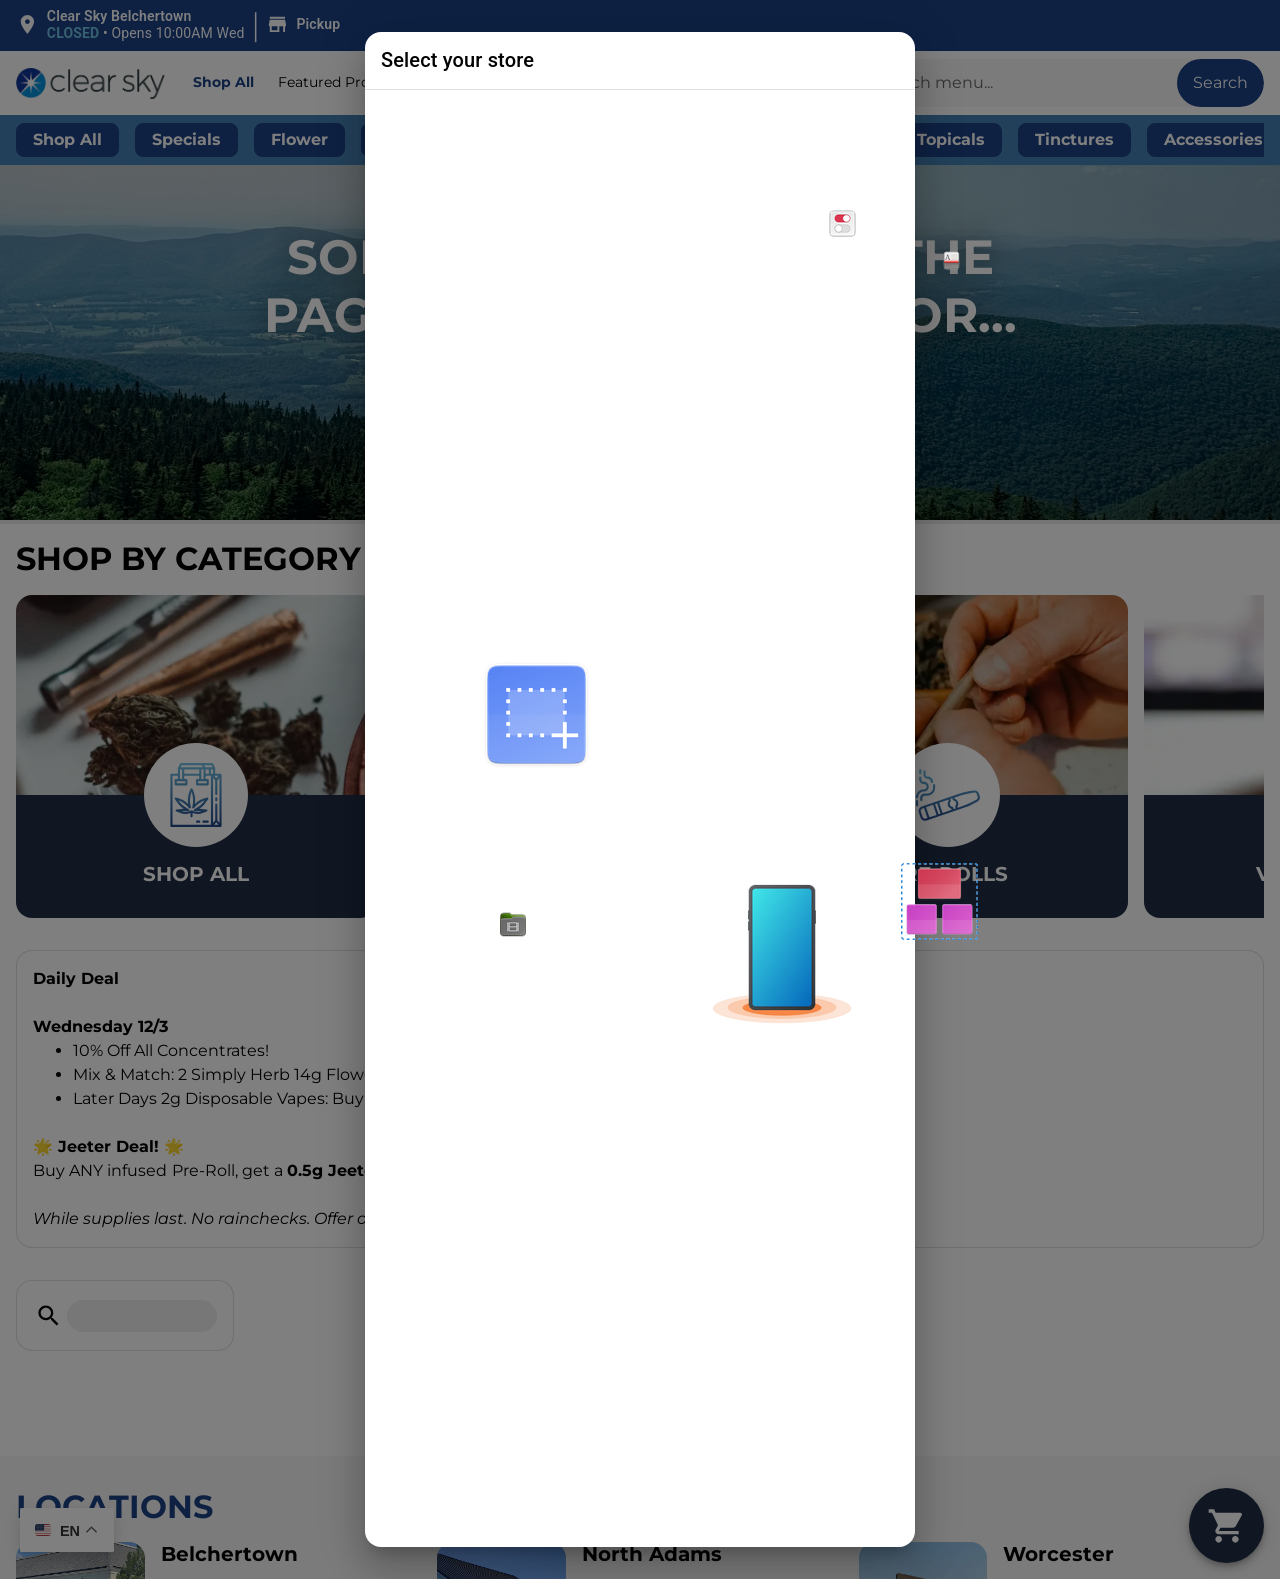  What do you see at coordinates (782, 954) in the screenshot?
I see `enable mobile hotspot sharing` at bounding box center [782, 954].